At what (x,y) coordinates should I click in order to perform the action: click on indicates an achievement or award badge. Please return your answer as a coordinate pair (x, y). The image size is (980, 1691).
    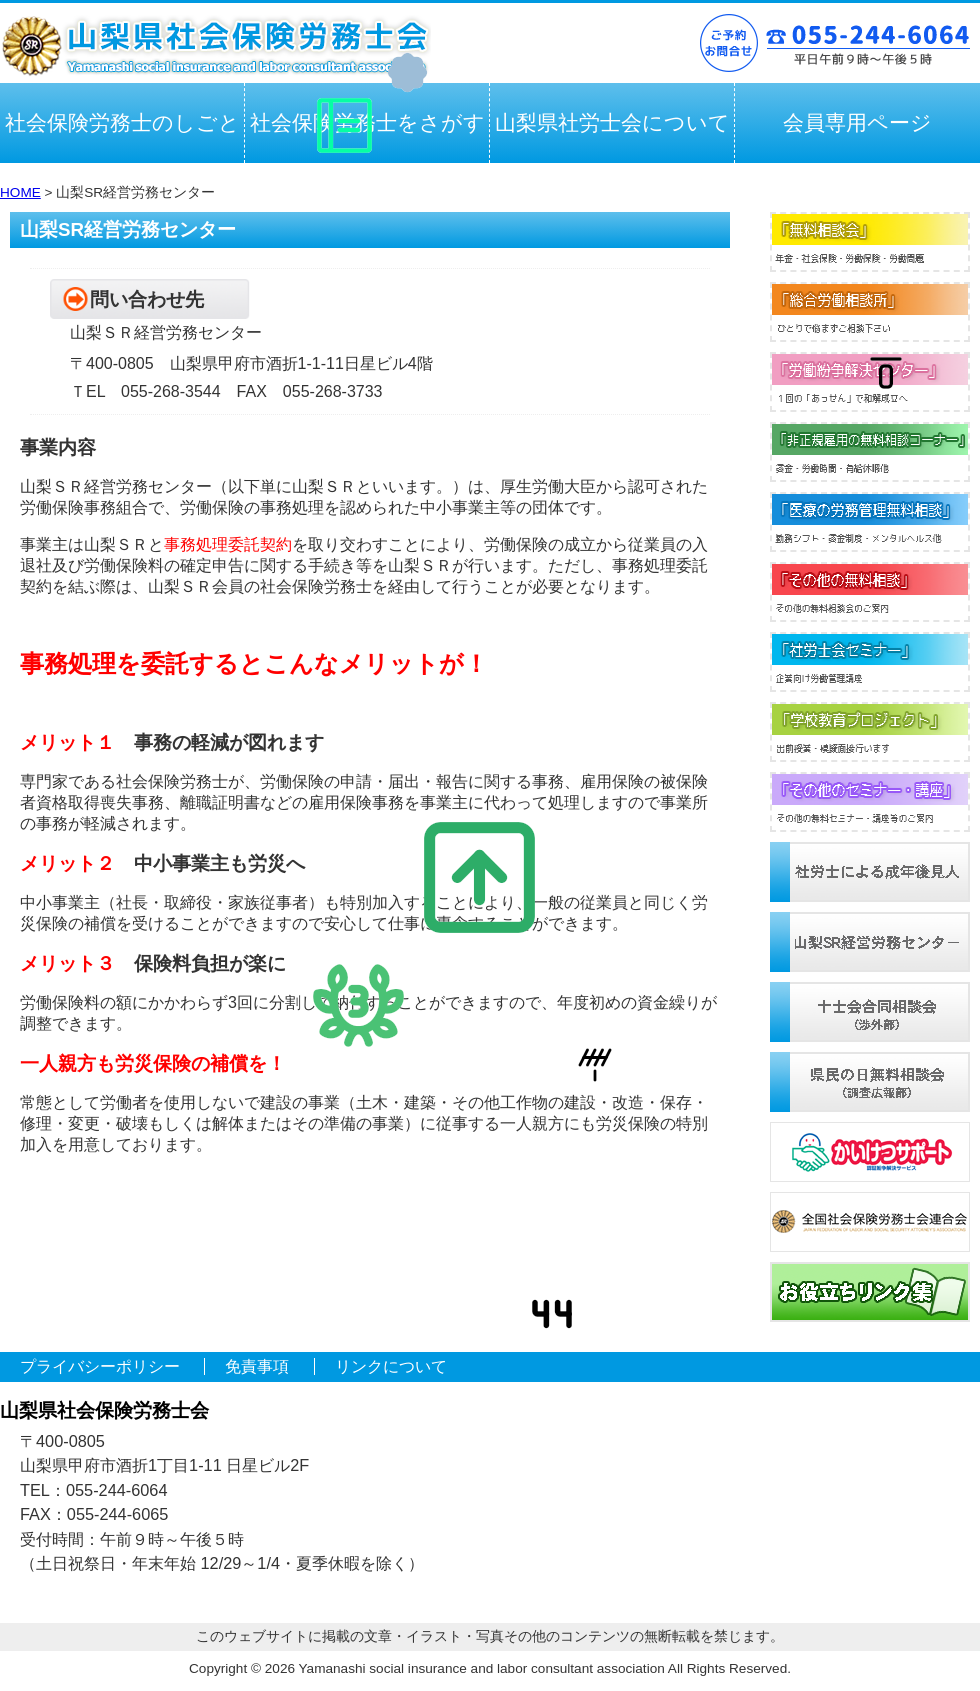
    Looking at the image, I should click on (407, 72).